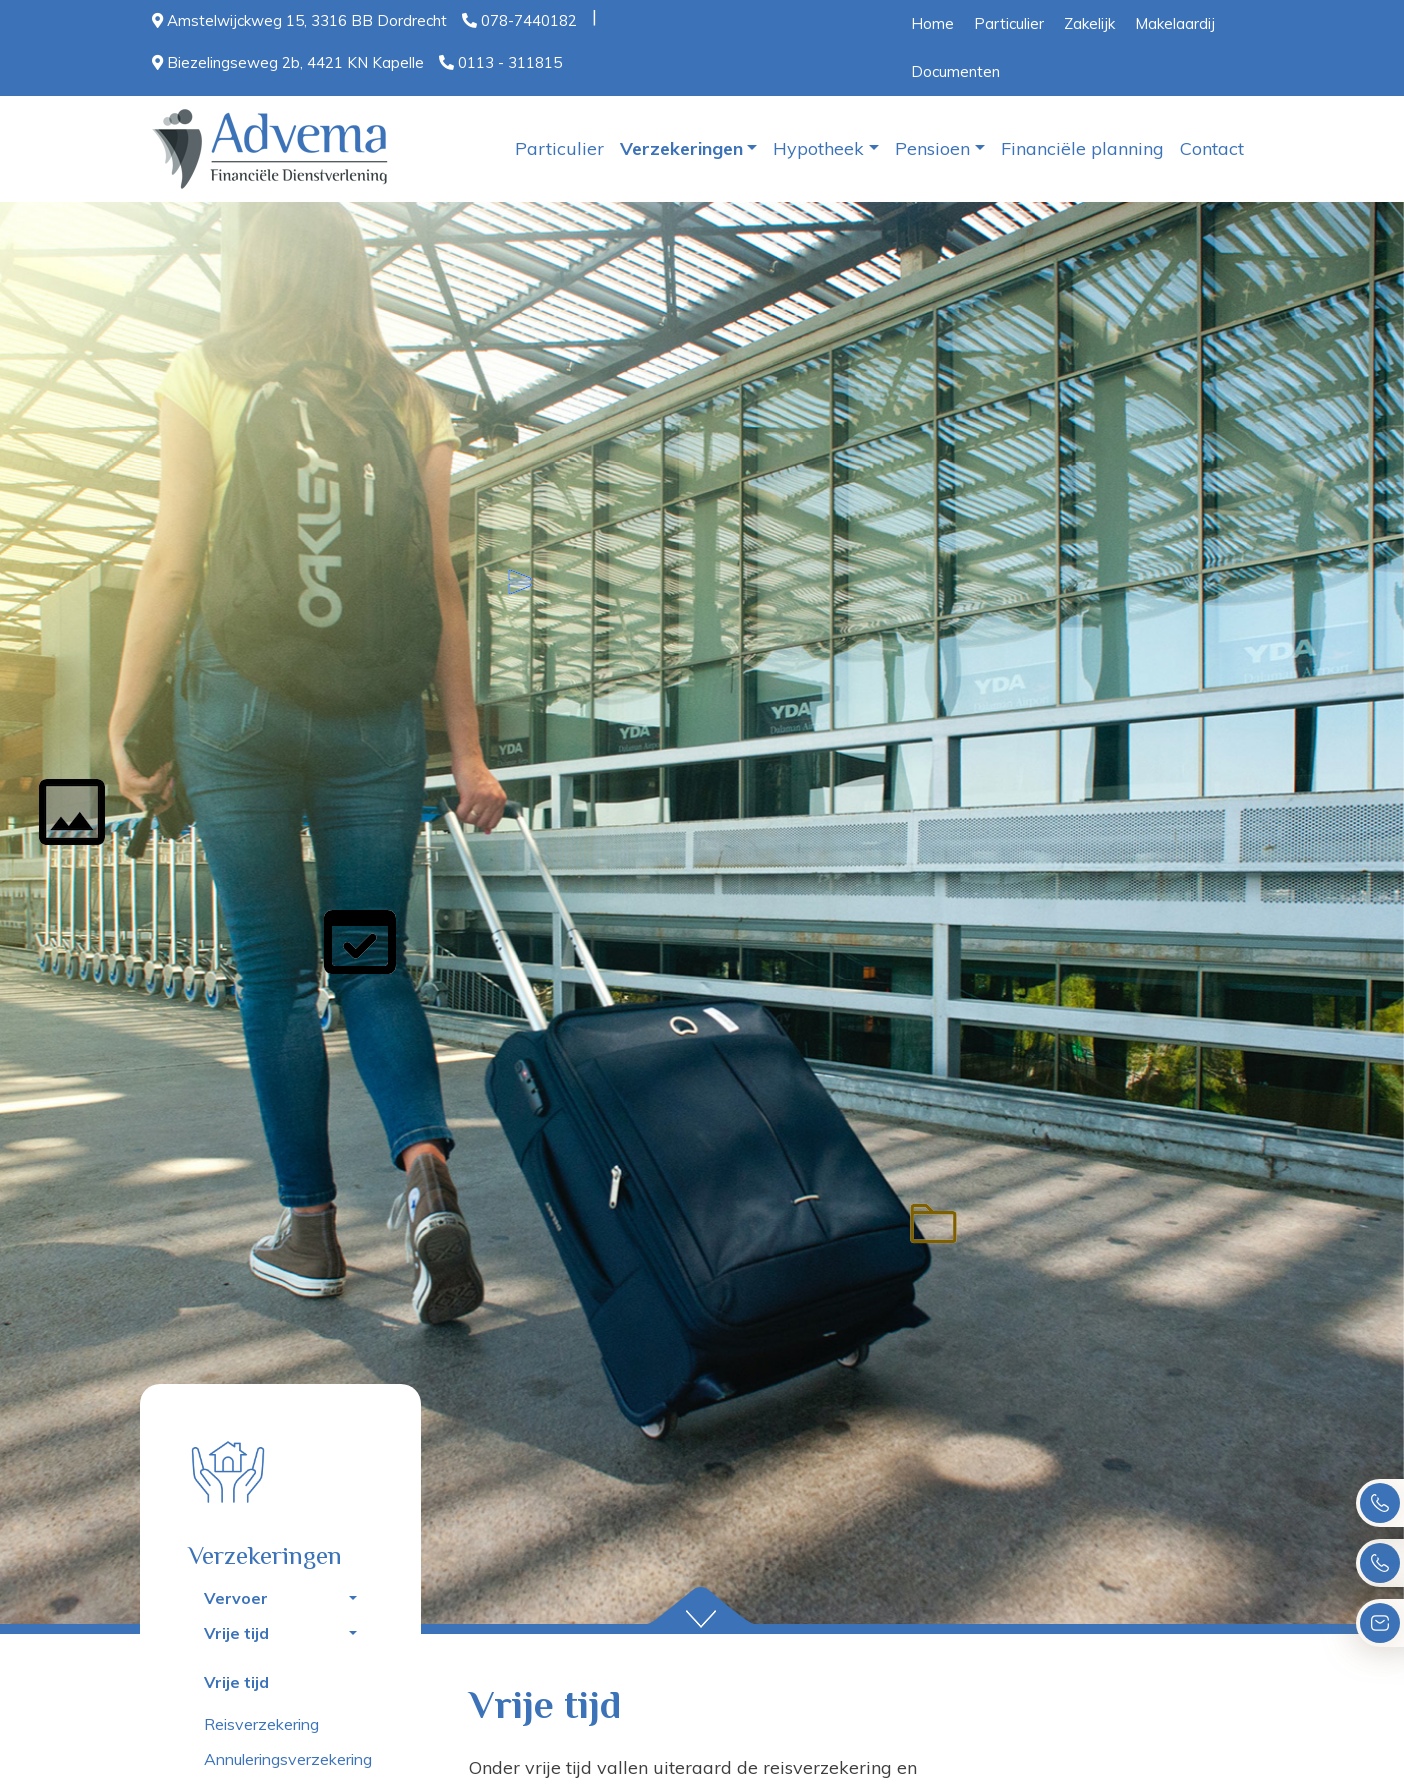 The image size is (1404, 1790). I want to click on domain verification complete, so click(360, 942).